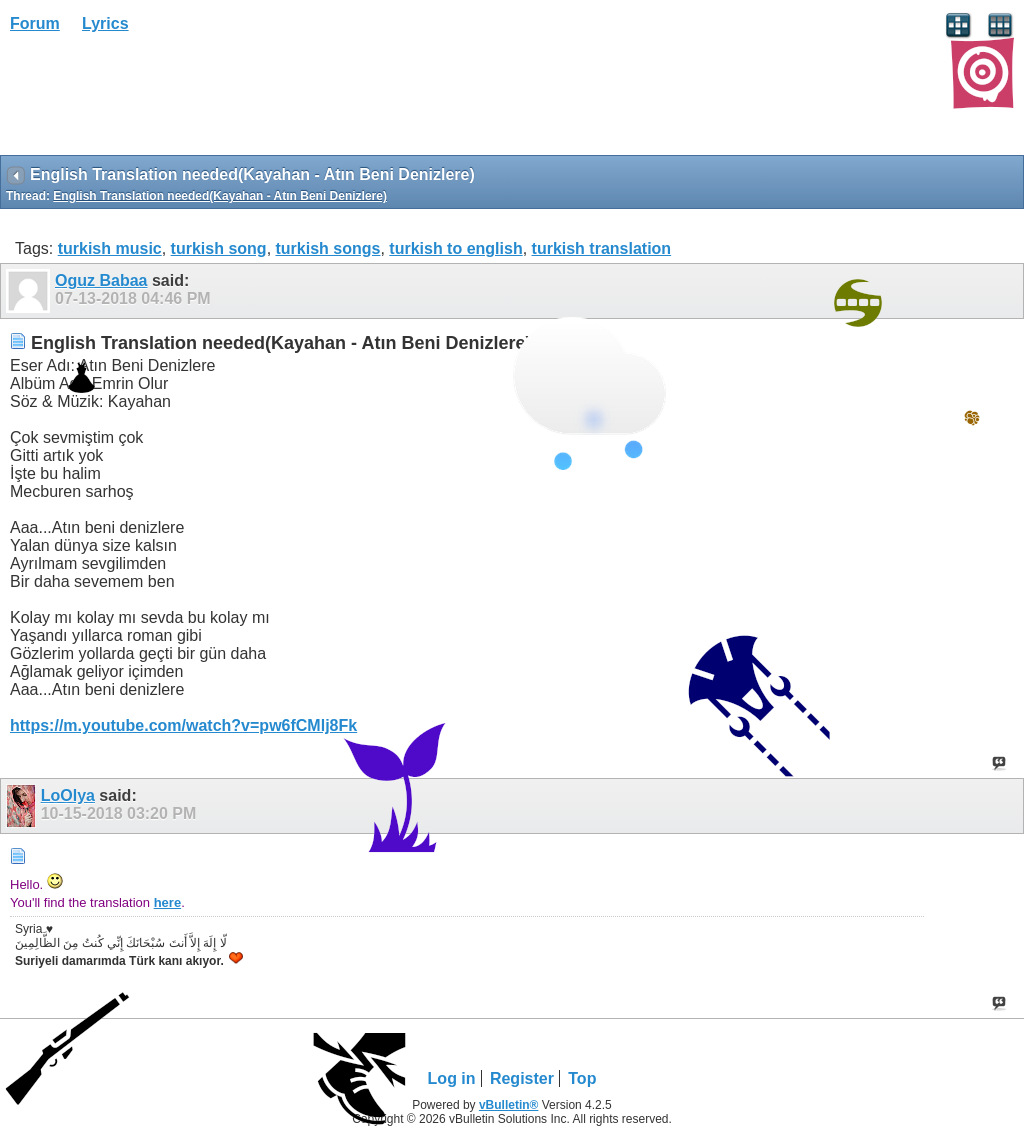 Image resolution: width=1024 pixels, height=1136 pixels. Describe the element at coordinates (359, 1078) in the screenshot. I see `indicates a trip hazard or stumble` at that location.